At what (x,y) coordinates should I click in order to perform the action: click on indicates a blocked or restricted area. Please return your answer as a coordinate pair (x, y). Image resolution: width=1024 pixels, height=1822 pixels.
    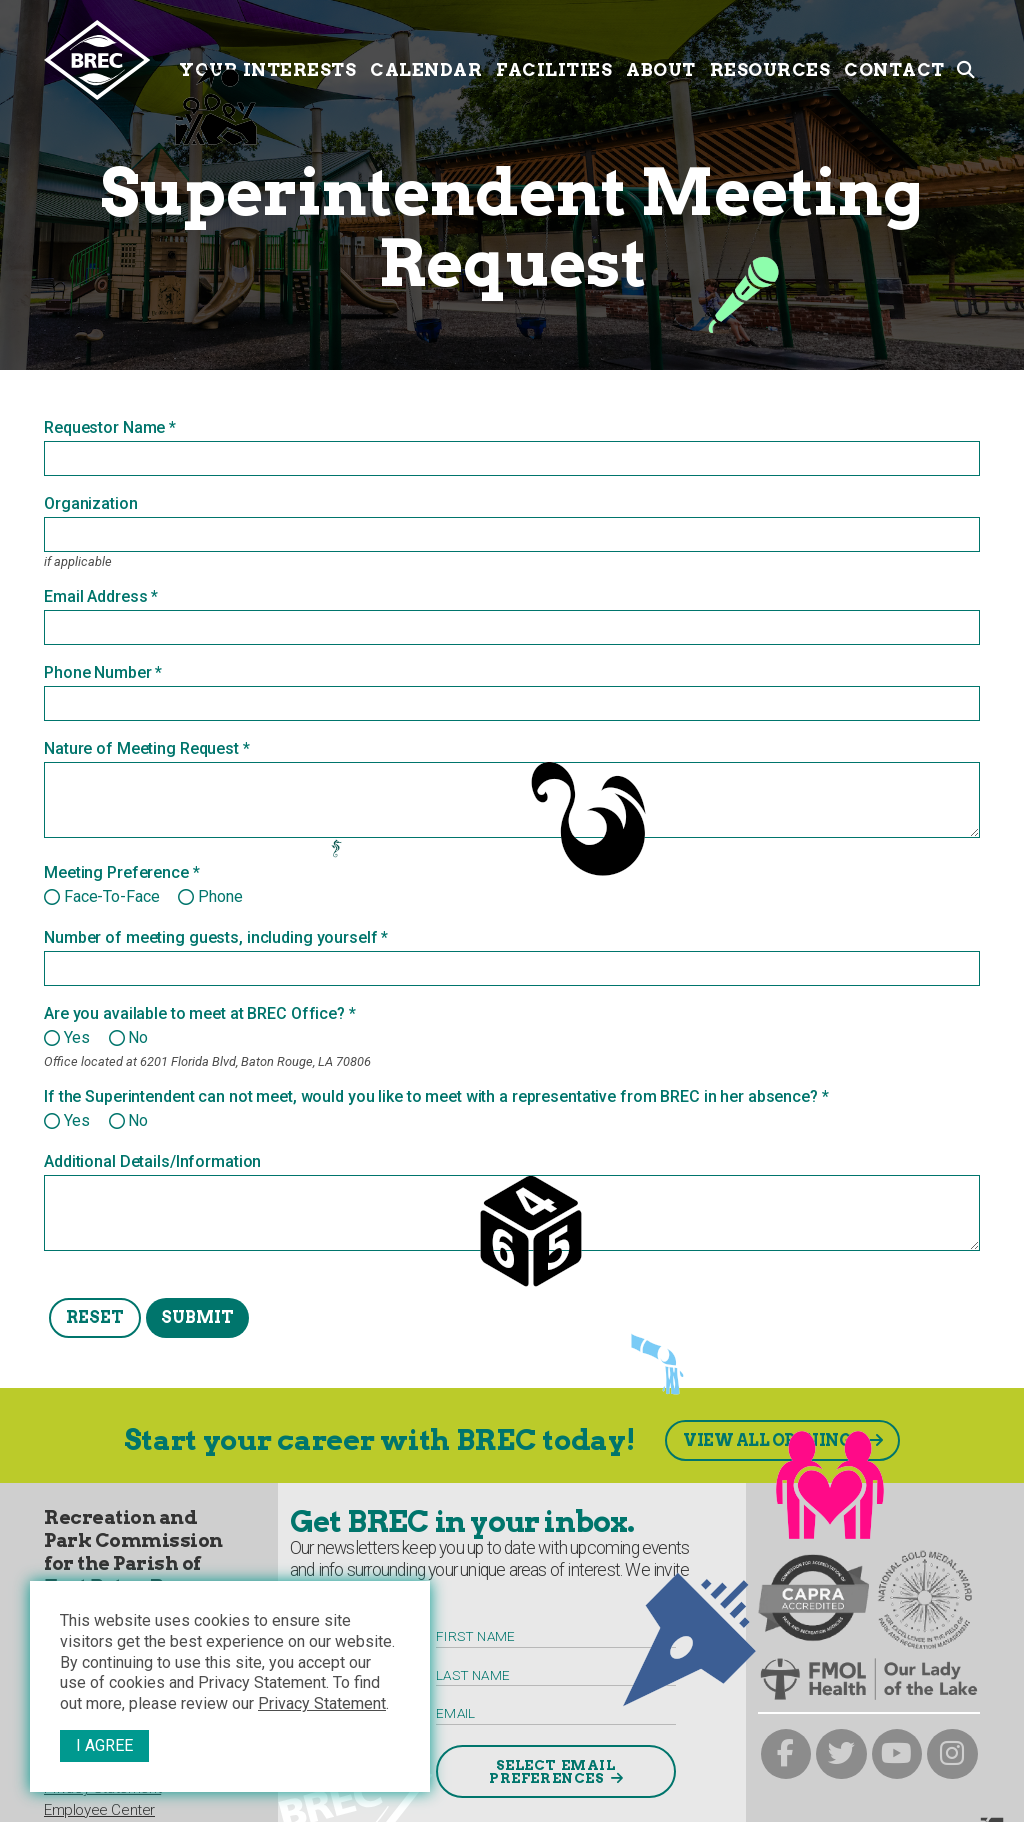
    Looking at the image, I should click on (216, 104).